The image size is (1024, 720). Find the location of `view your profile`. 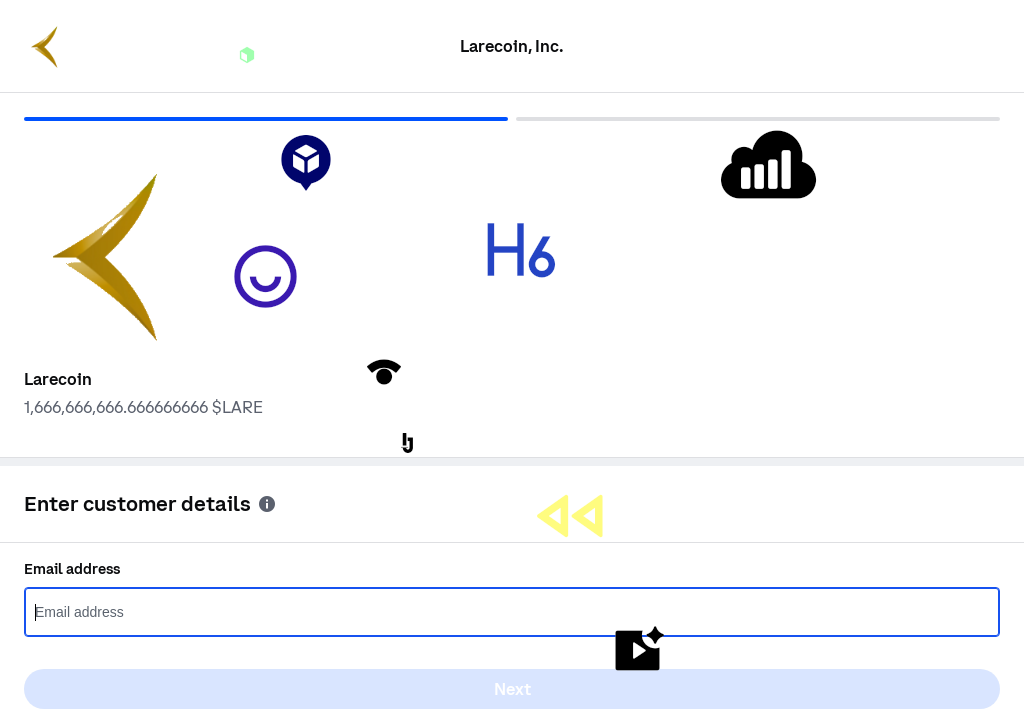

view your profile is located at coordinates (265, 276).